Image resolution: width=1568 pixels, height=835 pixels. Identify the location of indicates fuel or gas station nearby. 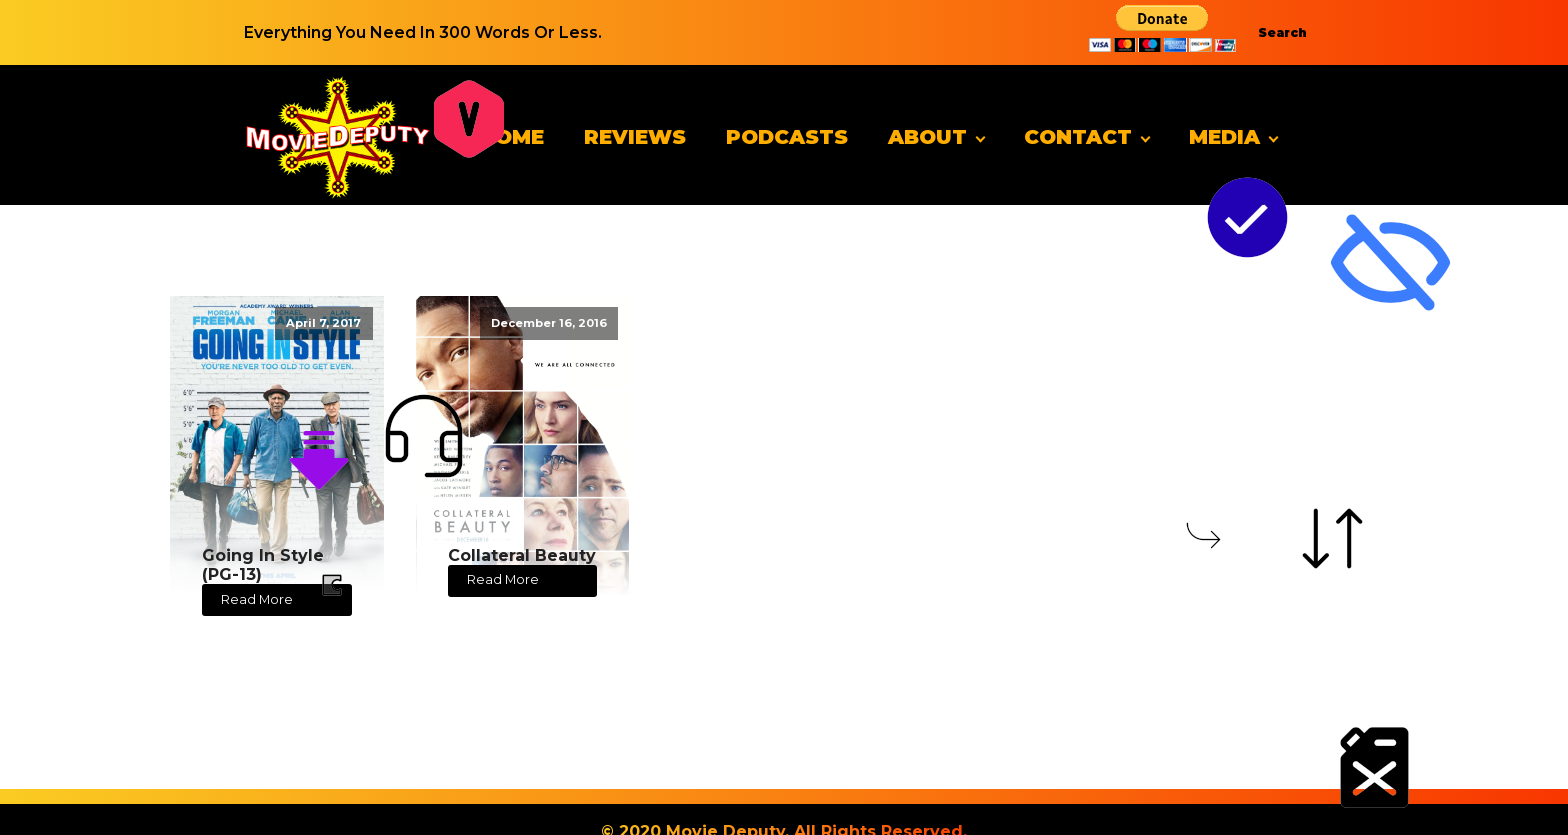
(1374, 767).